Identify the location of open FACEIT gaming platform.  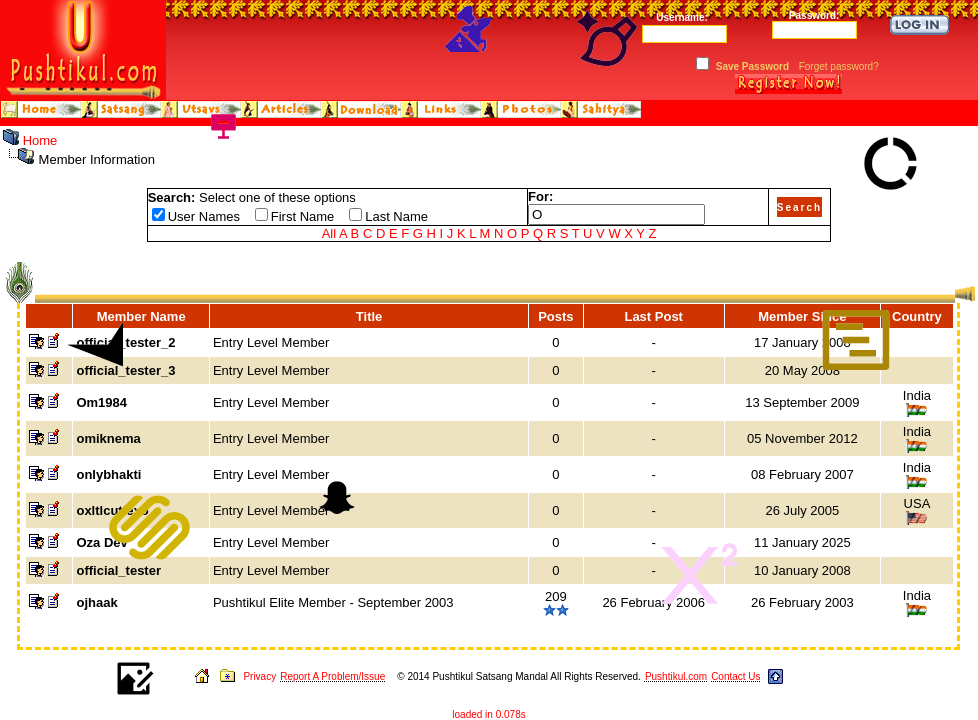
(95, 344).